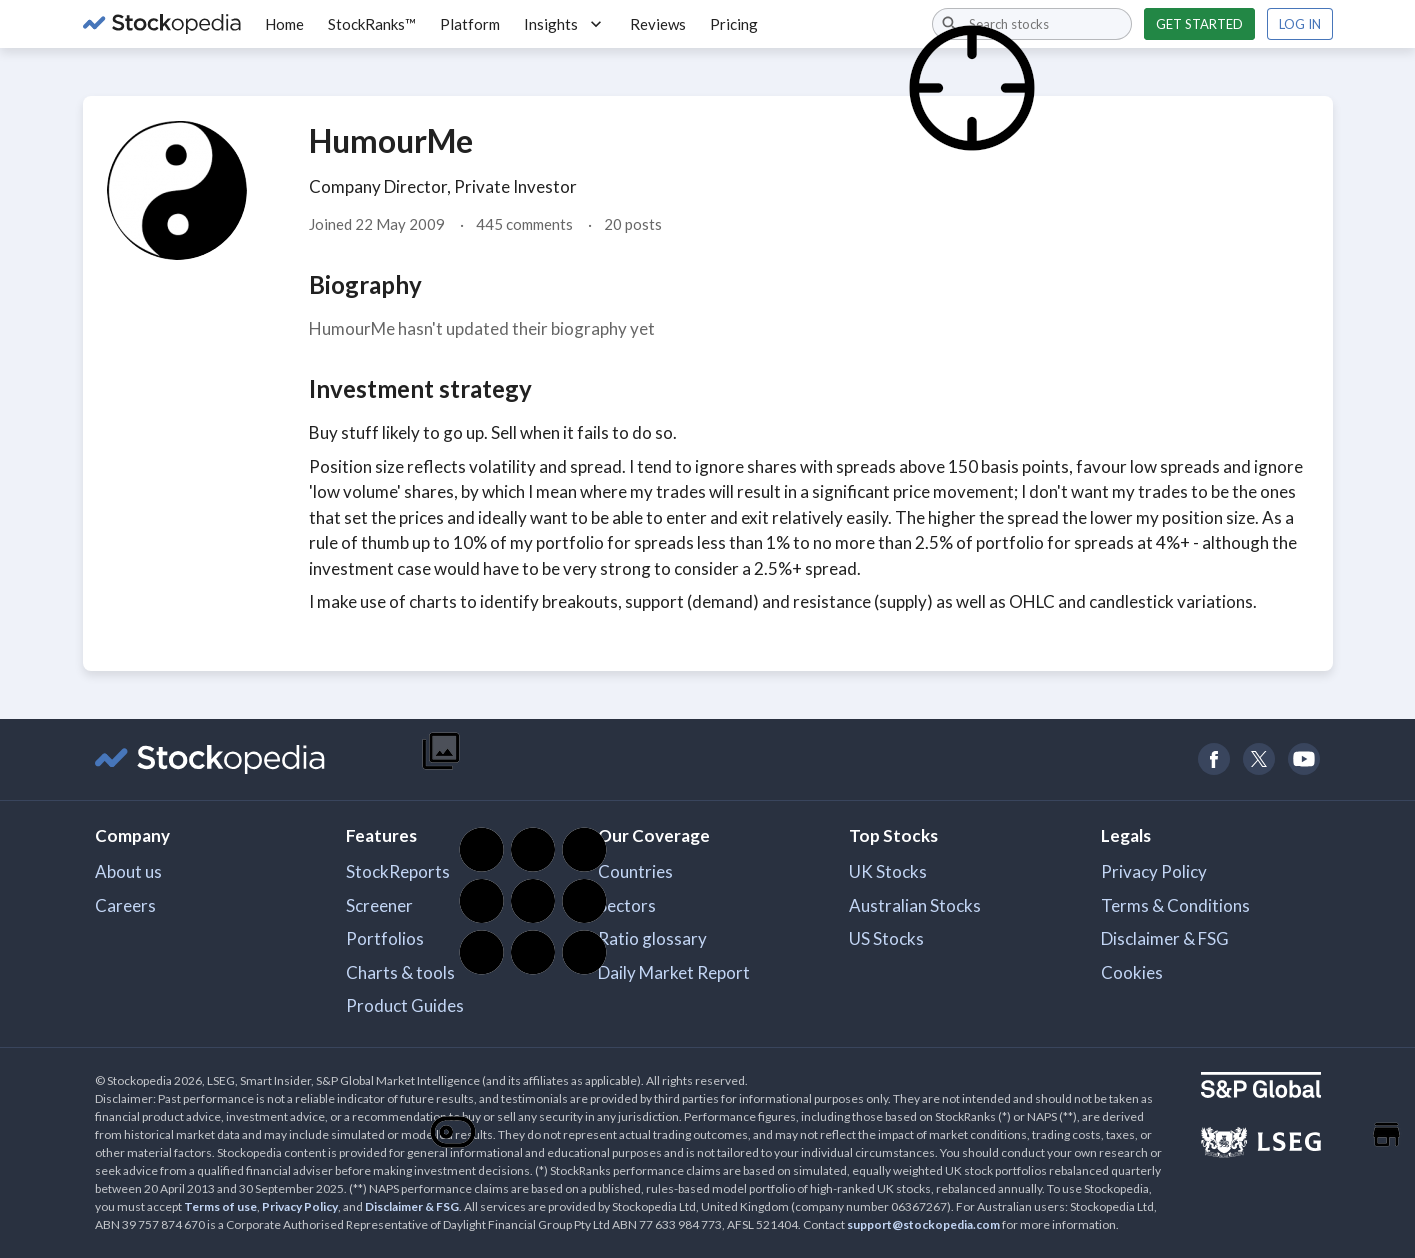 This screenshot has height=1258, width=1415. I want to click on toggle switch in off position, so click(453, 1132).